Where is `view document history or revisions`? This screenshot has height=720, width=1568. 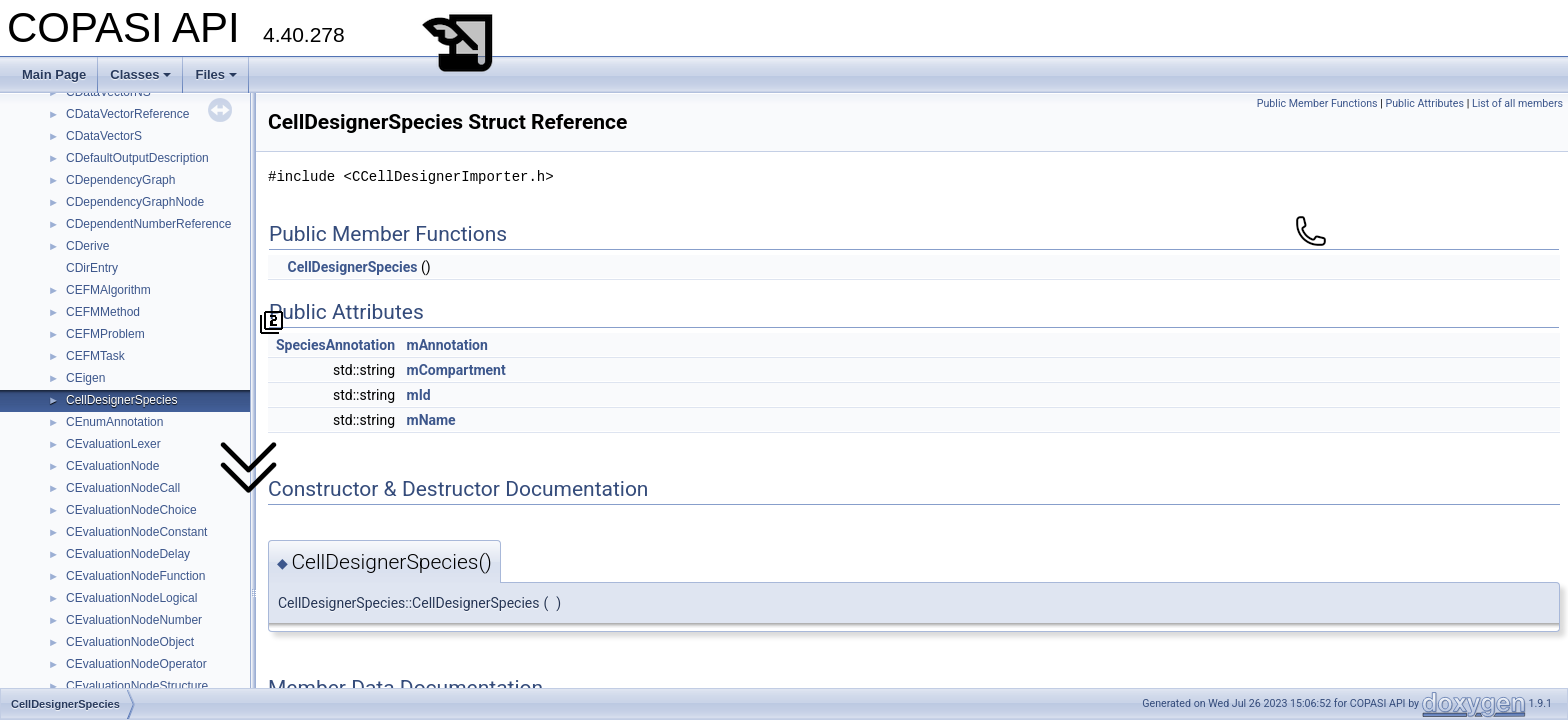
view document history or revisions is located at coordinates (460, 43).